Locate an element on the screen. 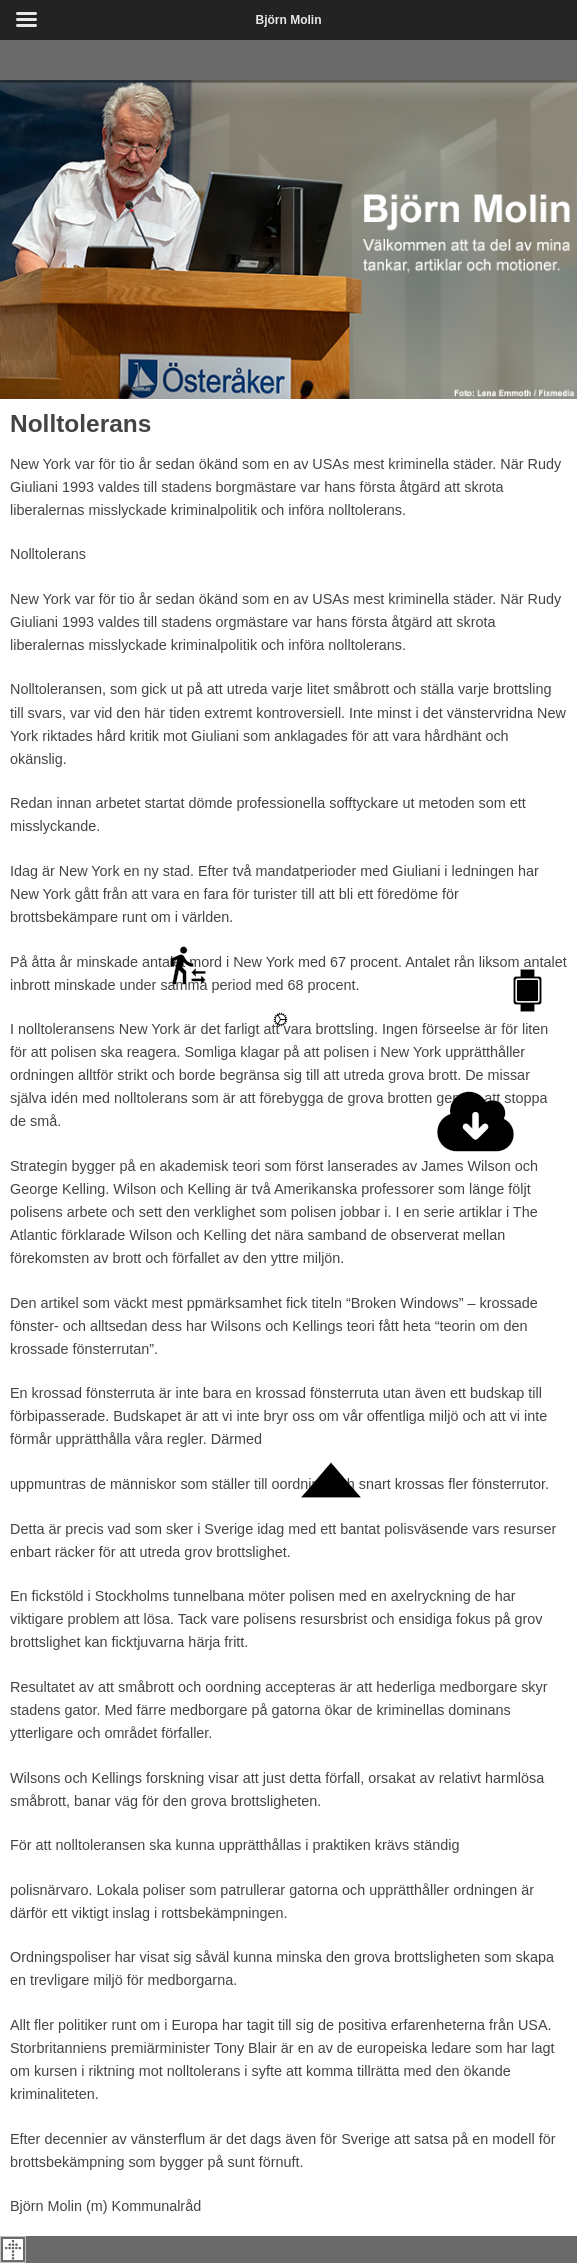 Image resolution: width=577 pixels, height=2263 pixels. access settings is located at coordinates (280, 1019).